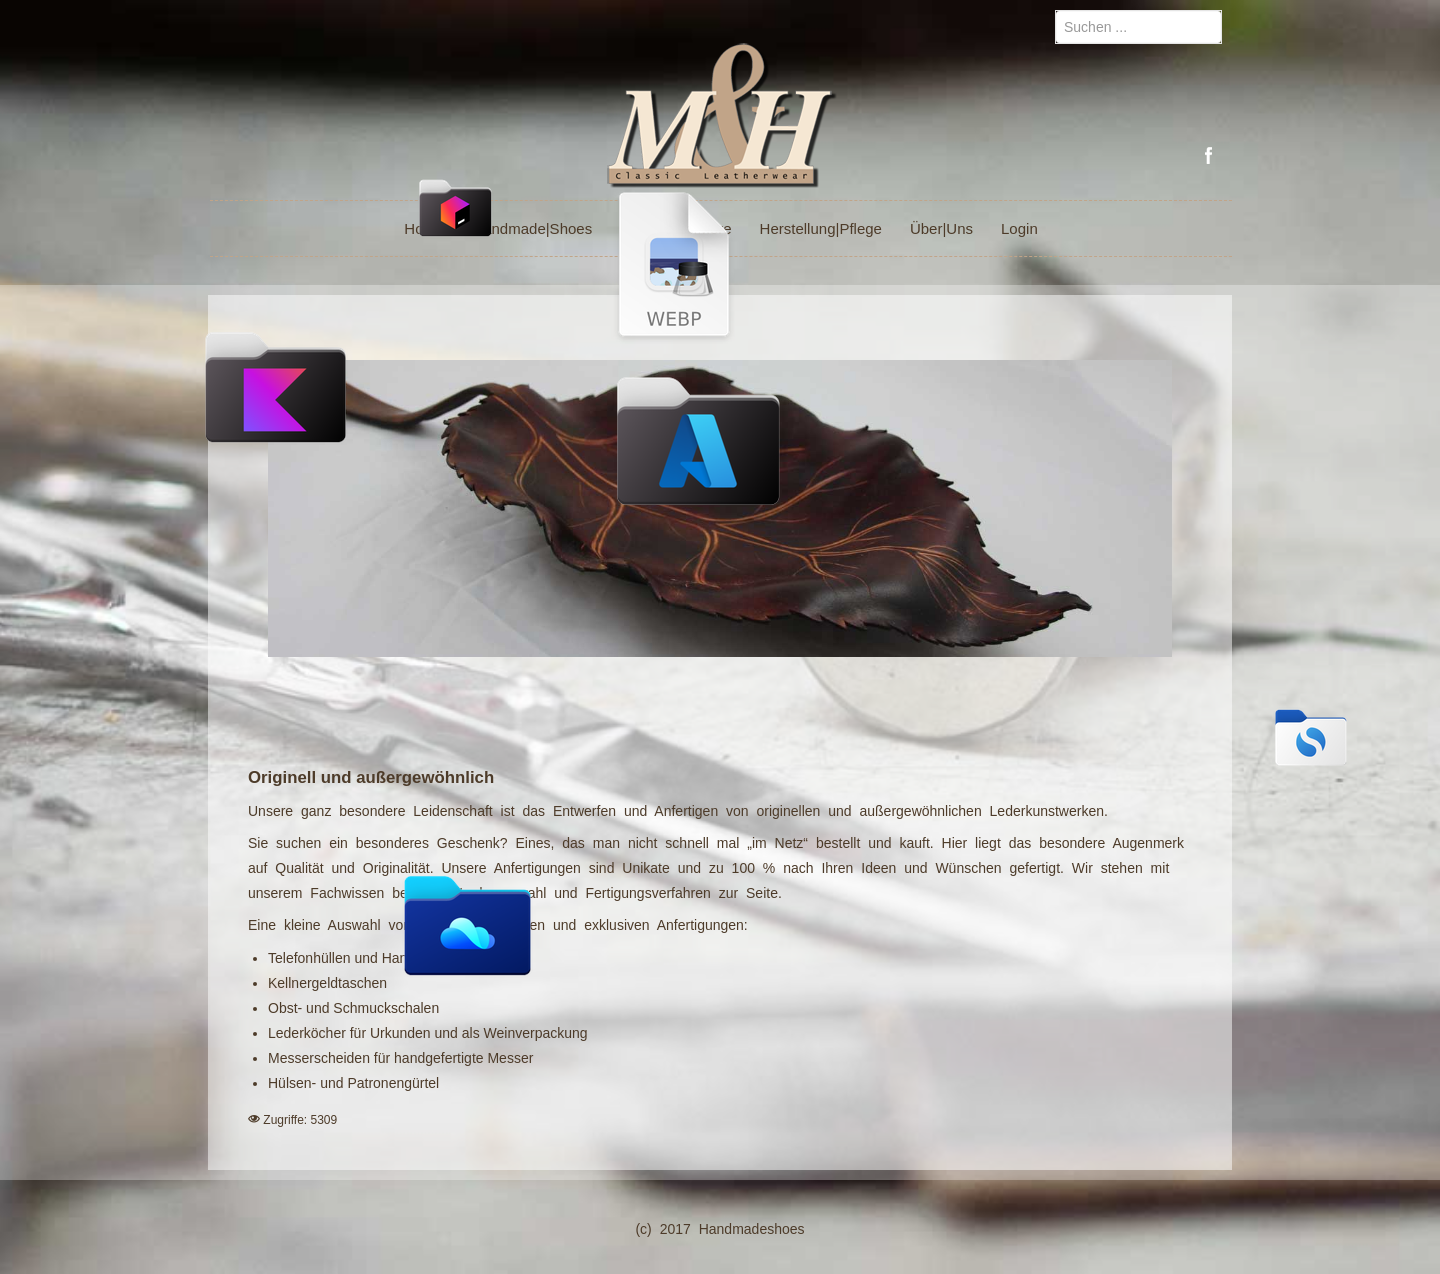 This screenshot has width=1440, height=1274. What do you see at coordinates (467, 929) in the screenshot?
I see `open wondershare document cloud folder` at bounding box center [467, 929].